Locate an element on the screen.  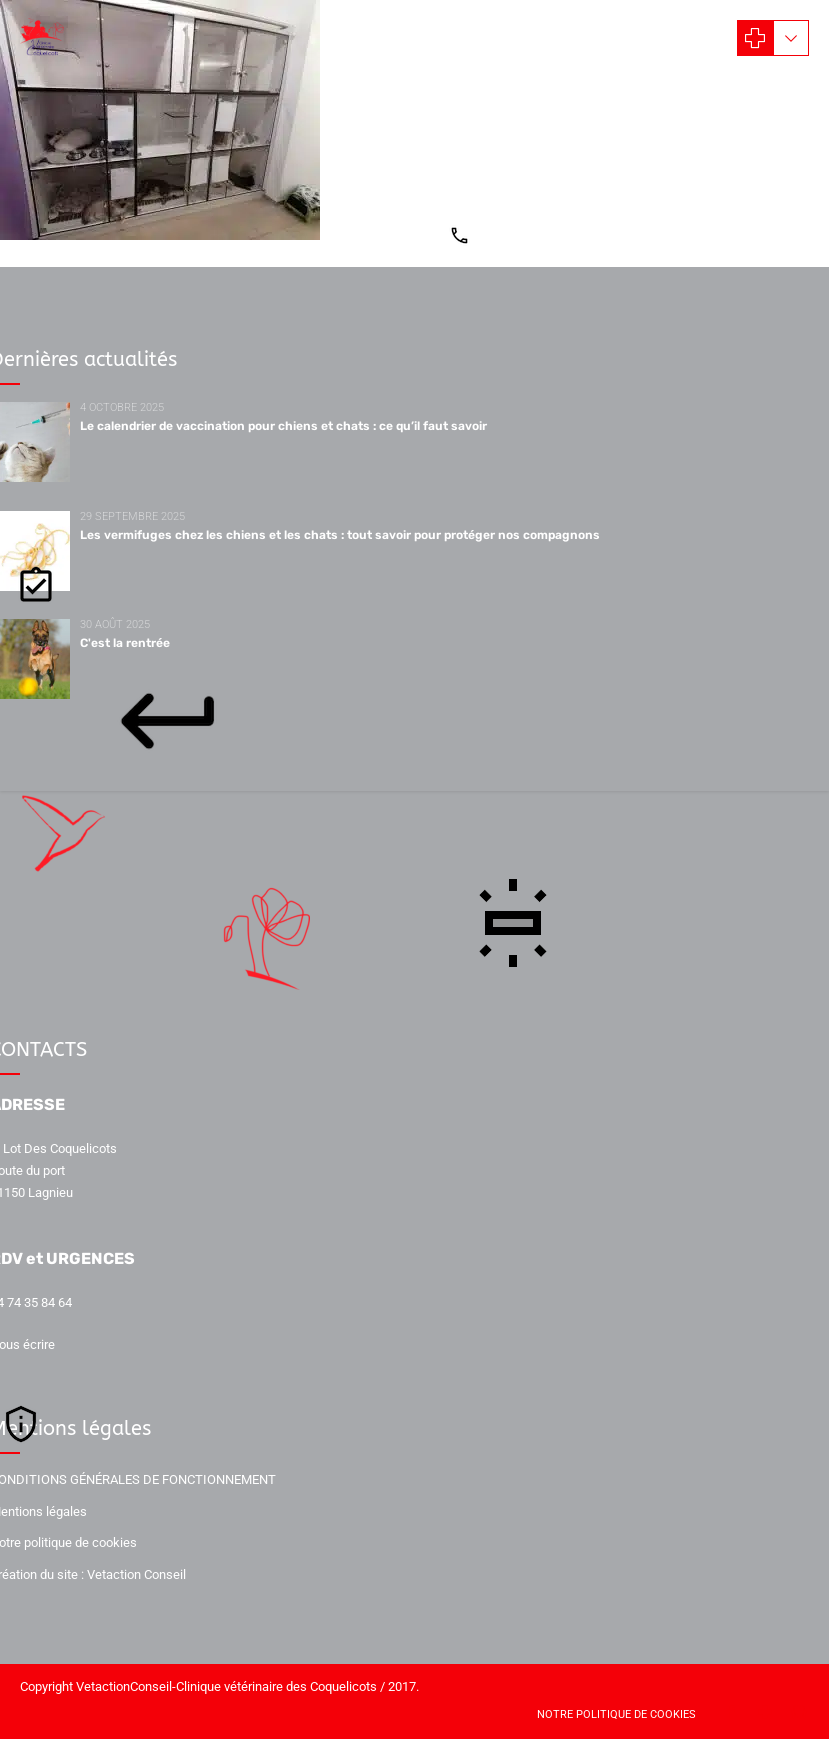
view privacy policy or security information is located at coordinates (21, 1424).